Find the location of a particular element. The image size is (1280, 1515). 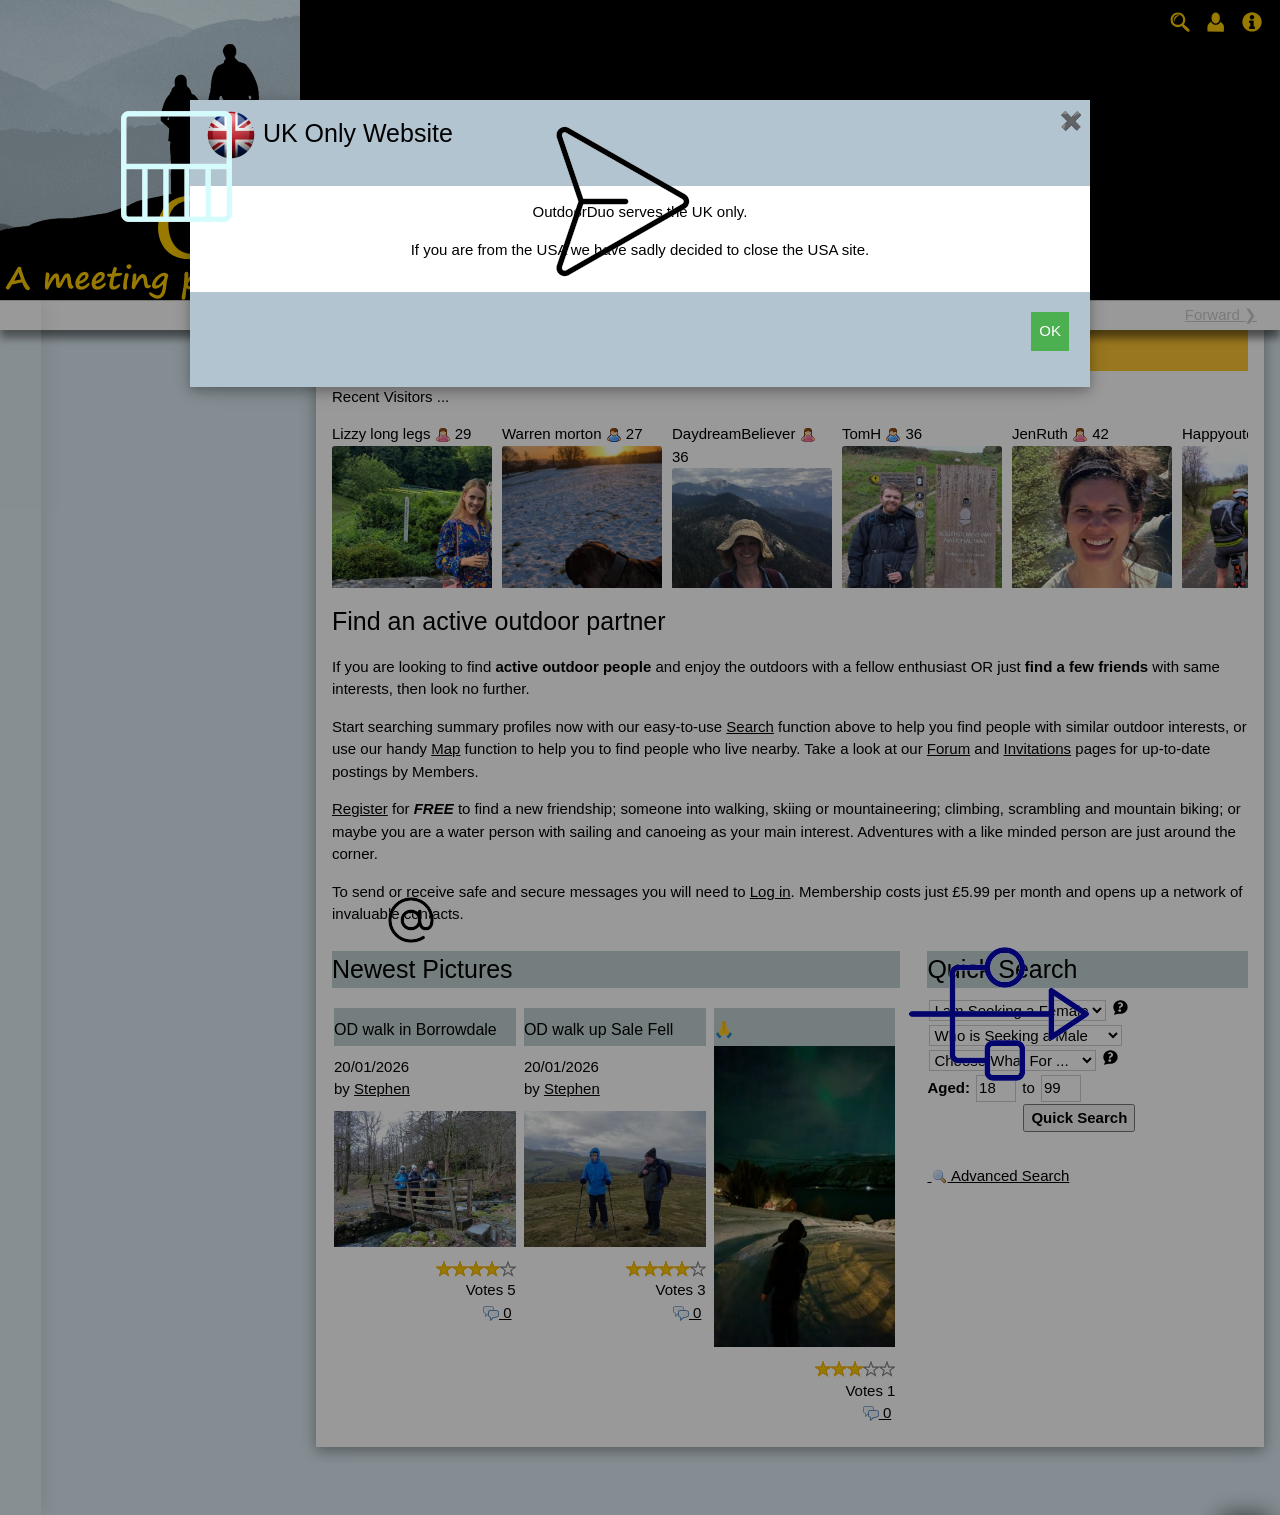

toggle bottom panel visibility is located at coordinates (176, 166).